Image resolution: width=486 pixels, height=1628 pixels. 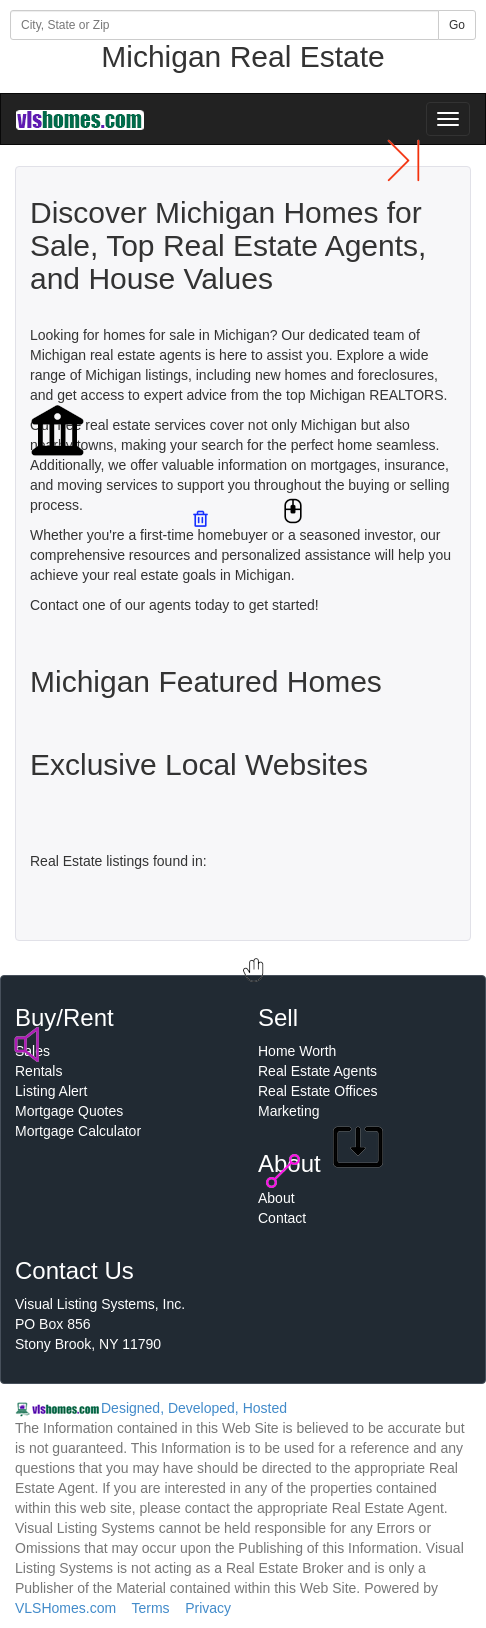 I want to click on skip to end of content, so click(x=404, y=160).